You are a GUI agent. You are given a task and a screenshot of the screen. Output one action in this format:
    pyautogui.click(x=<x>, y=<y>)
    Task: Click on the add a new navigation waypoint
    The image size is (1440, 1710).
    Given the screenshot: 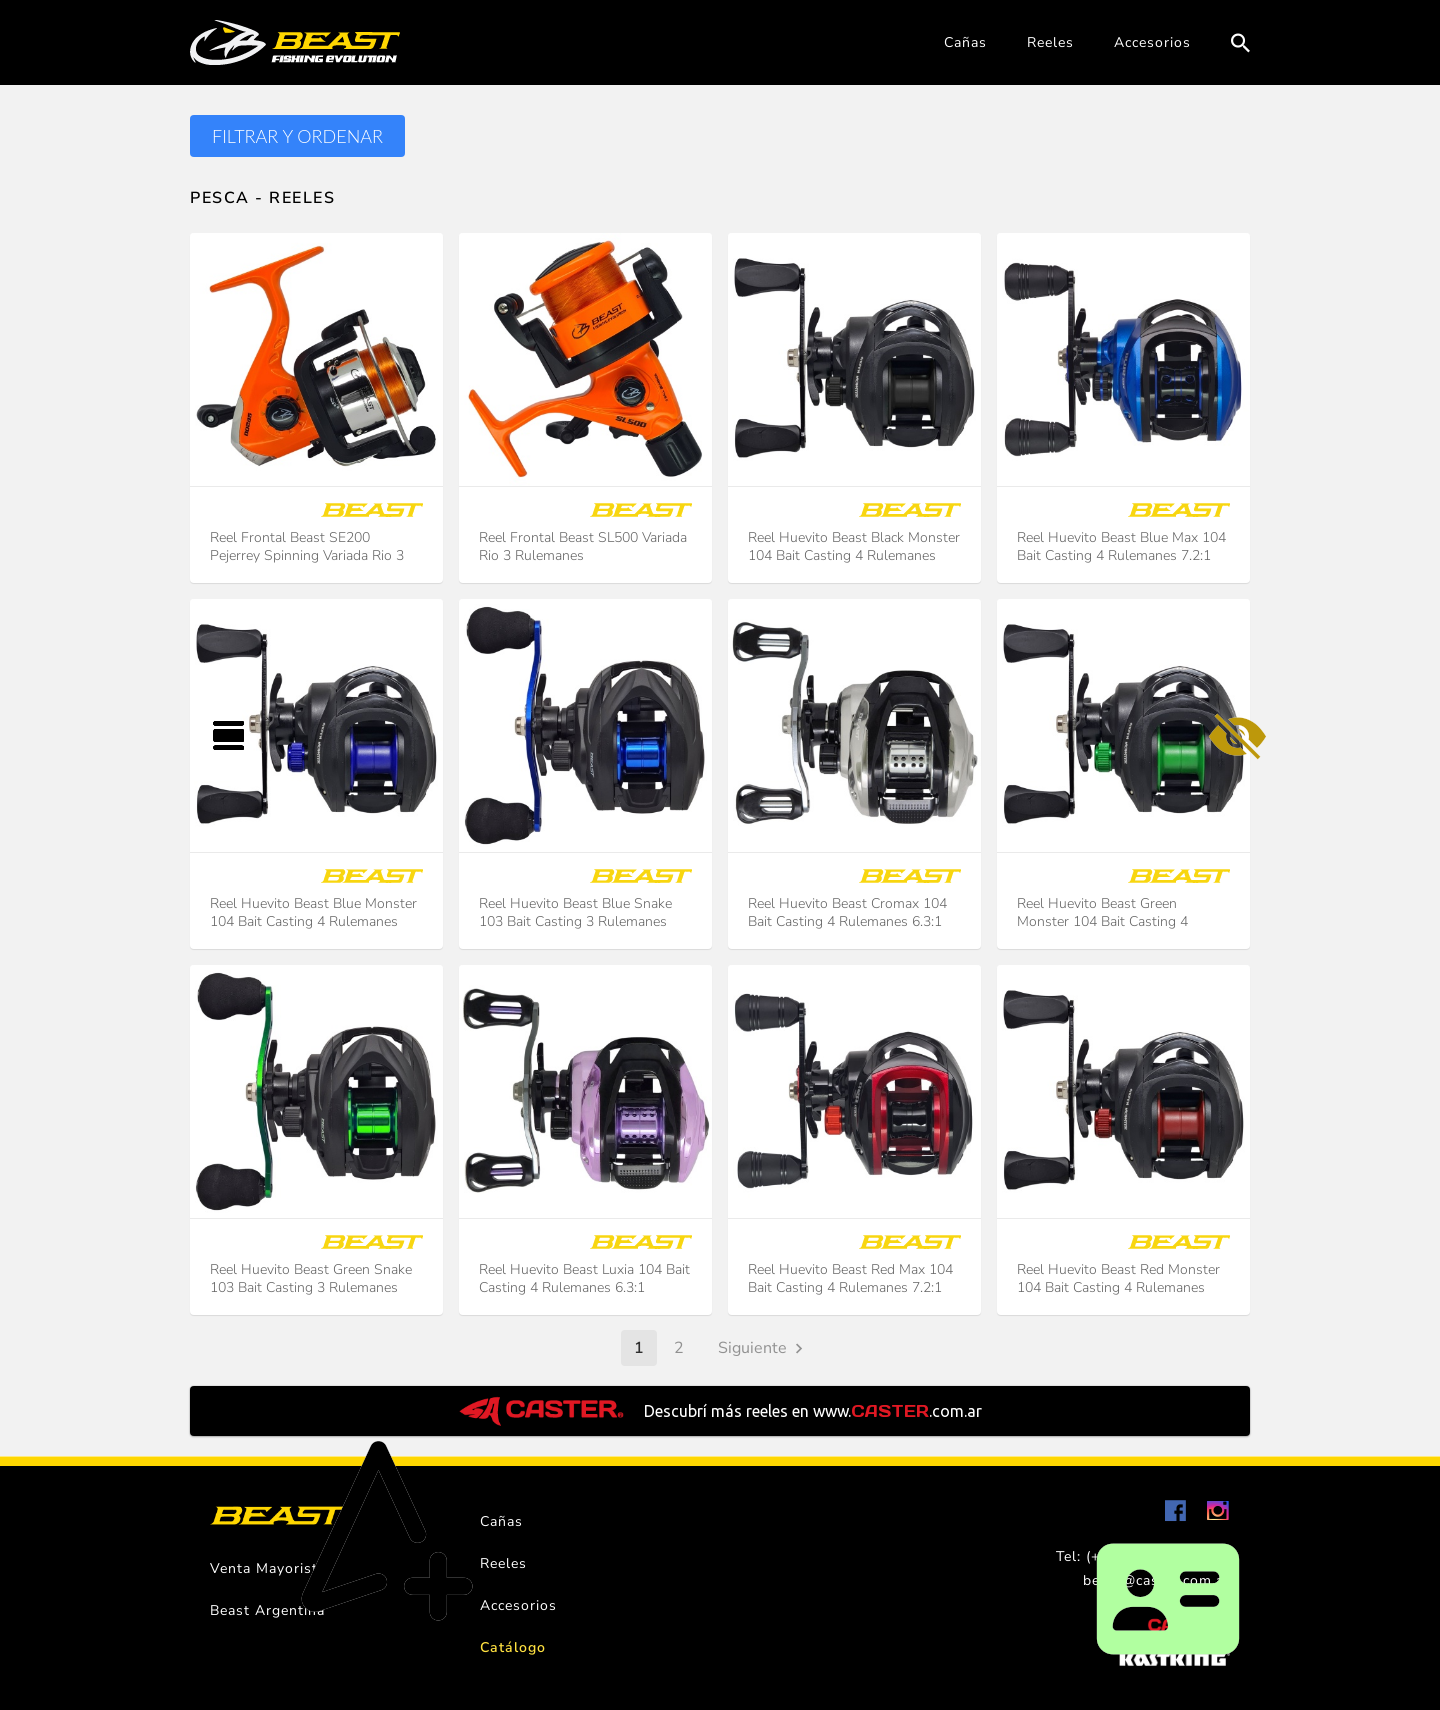 What is the action you would take?
    pyautogui.click(x=378, y=1526)
    